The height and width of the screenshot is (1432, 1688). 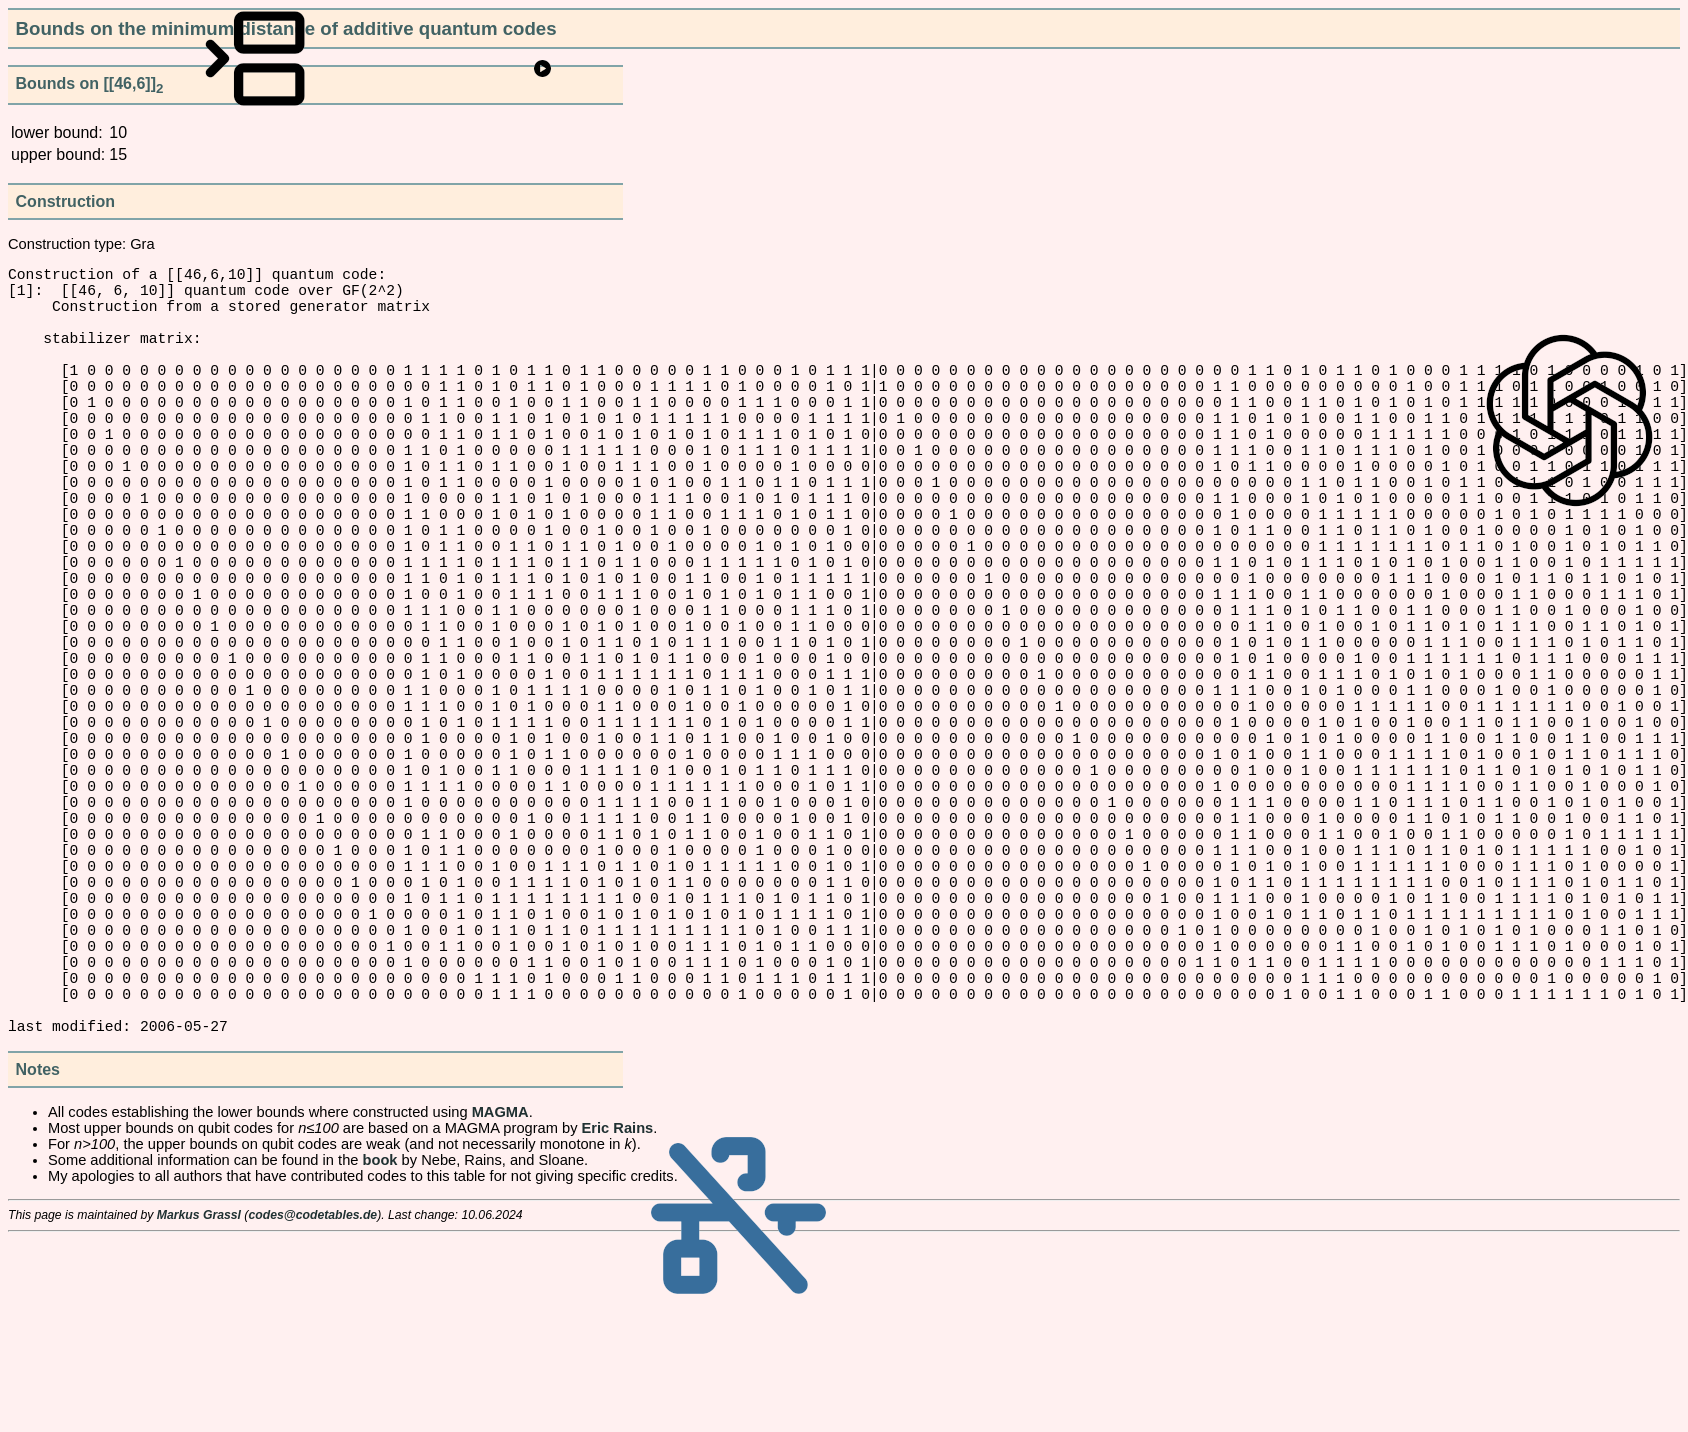 I want to click on play media content, so click(x=542, y=68).